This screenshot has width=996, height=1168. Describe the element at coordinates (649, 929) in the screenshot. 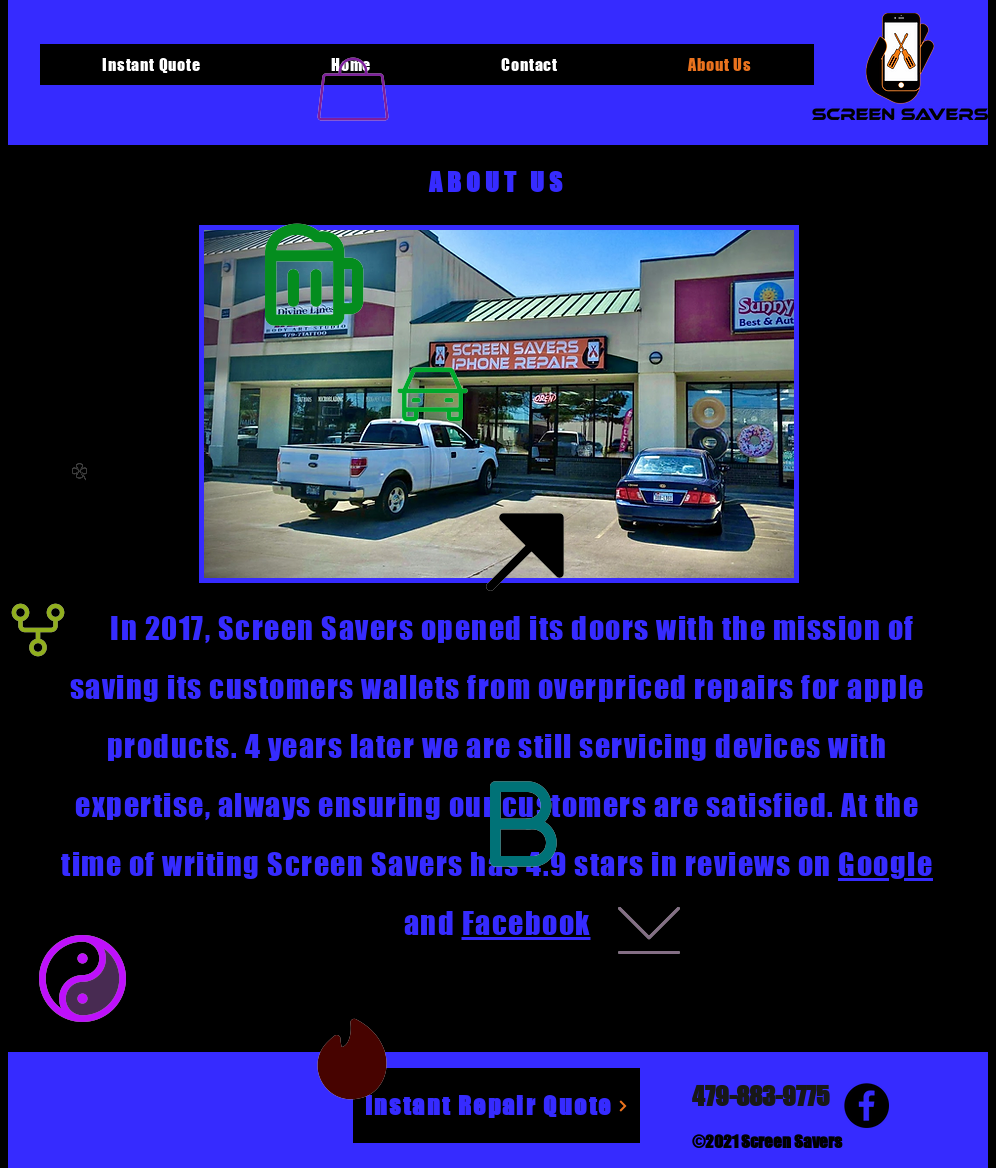

I see `collapse content or section below` at that location.